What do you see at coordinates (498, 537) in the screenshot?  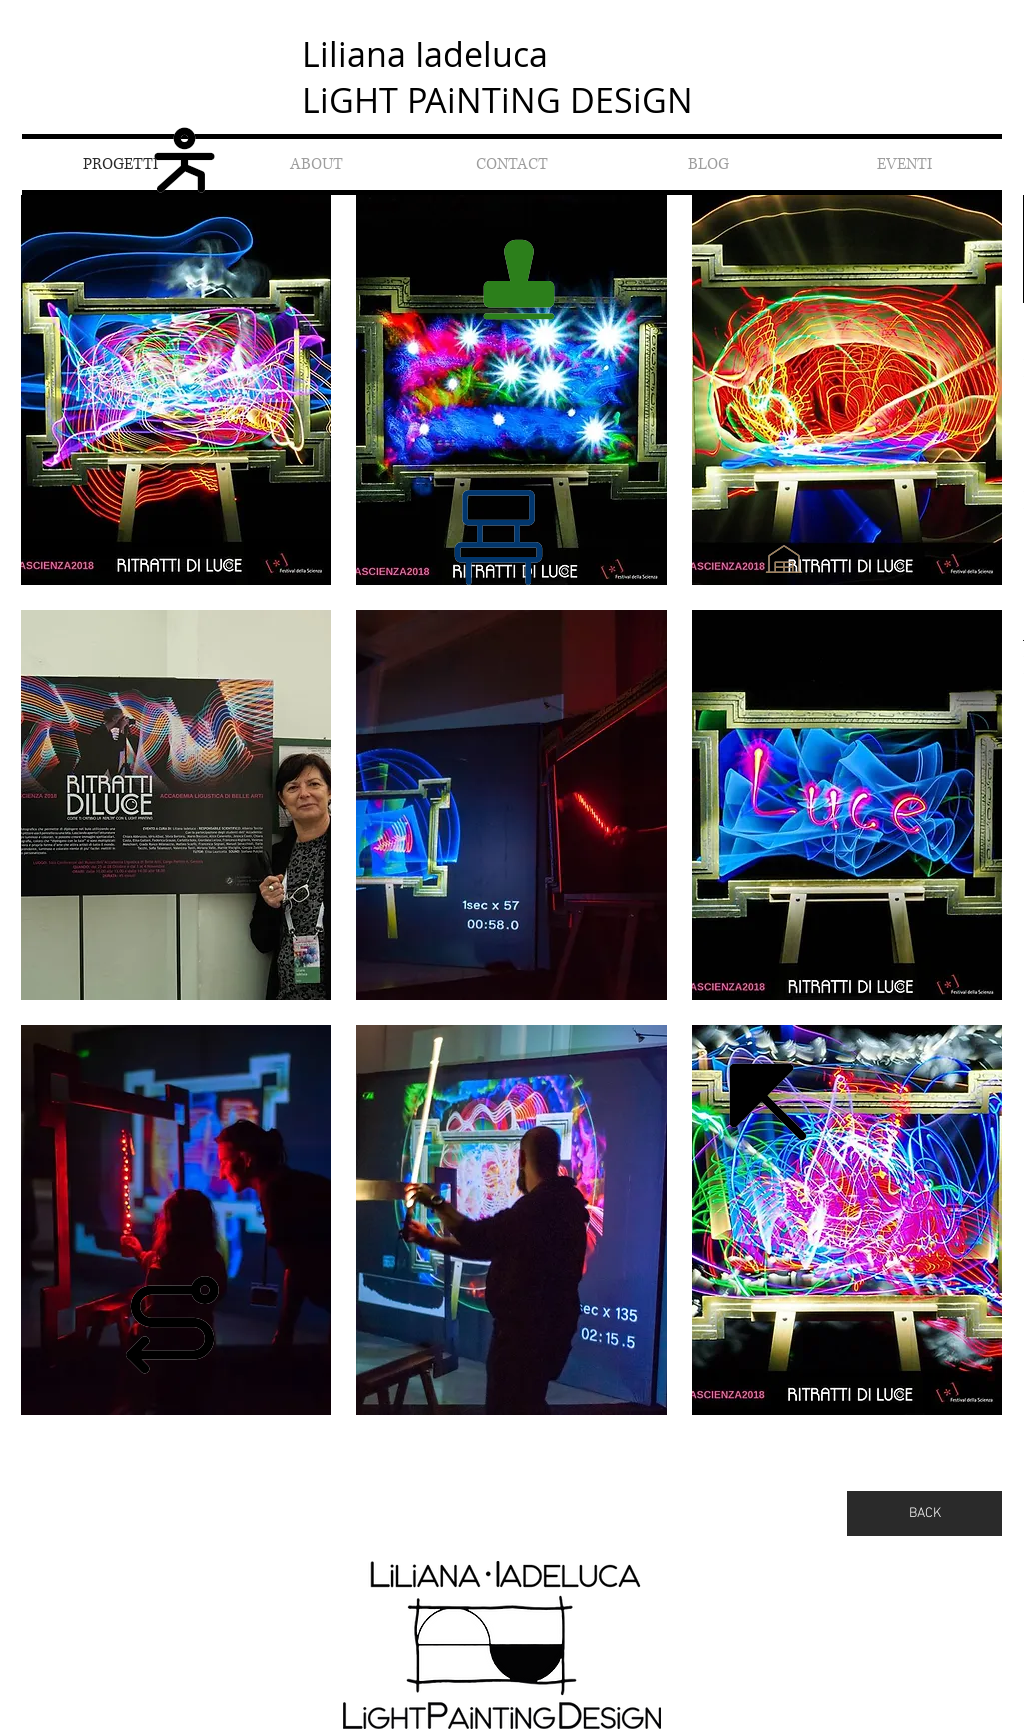 I see `select seating or furniture options` at bounding box center [498, 537].